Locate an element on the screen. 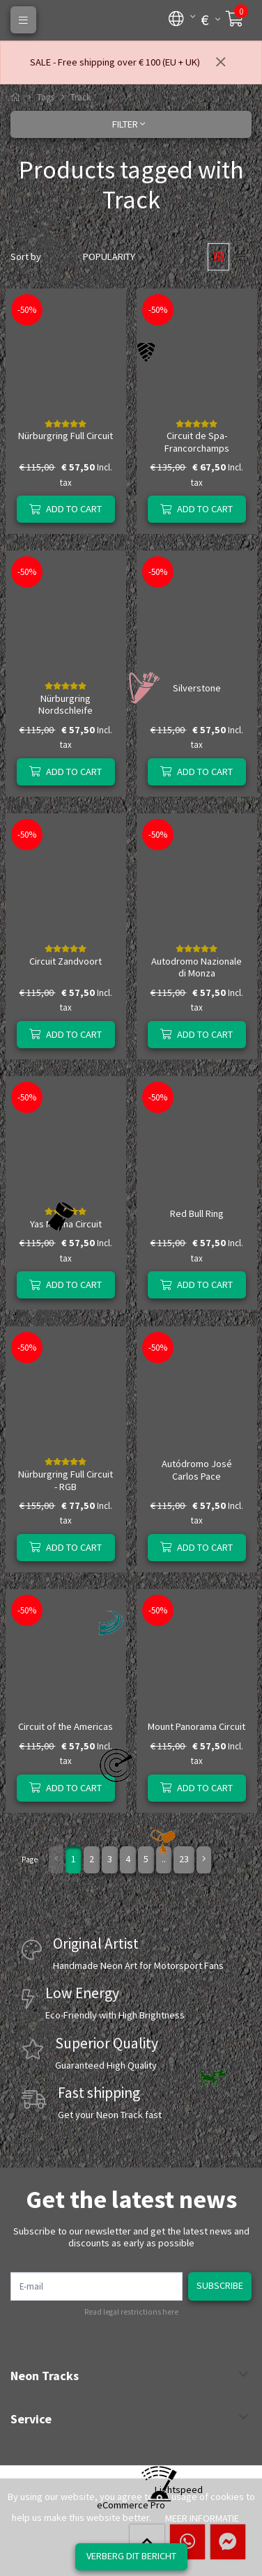  scan for nearby objects or enemies is located at coordinates (116, 1765).